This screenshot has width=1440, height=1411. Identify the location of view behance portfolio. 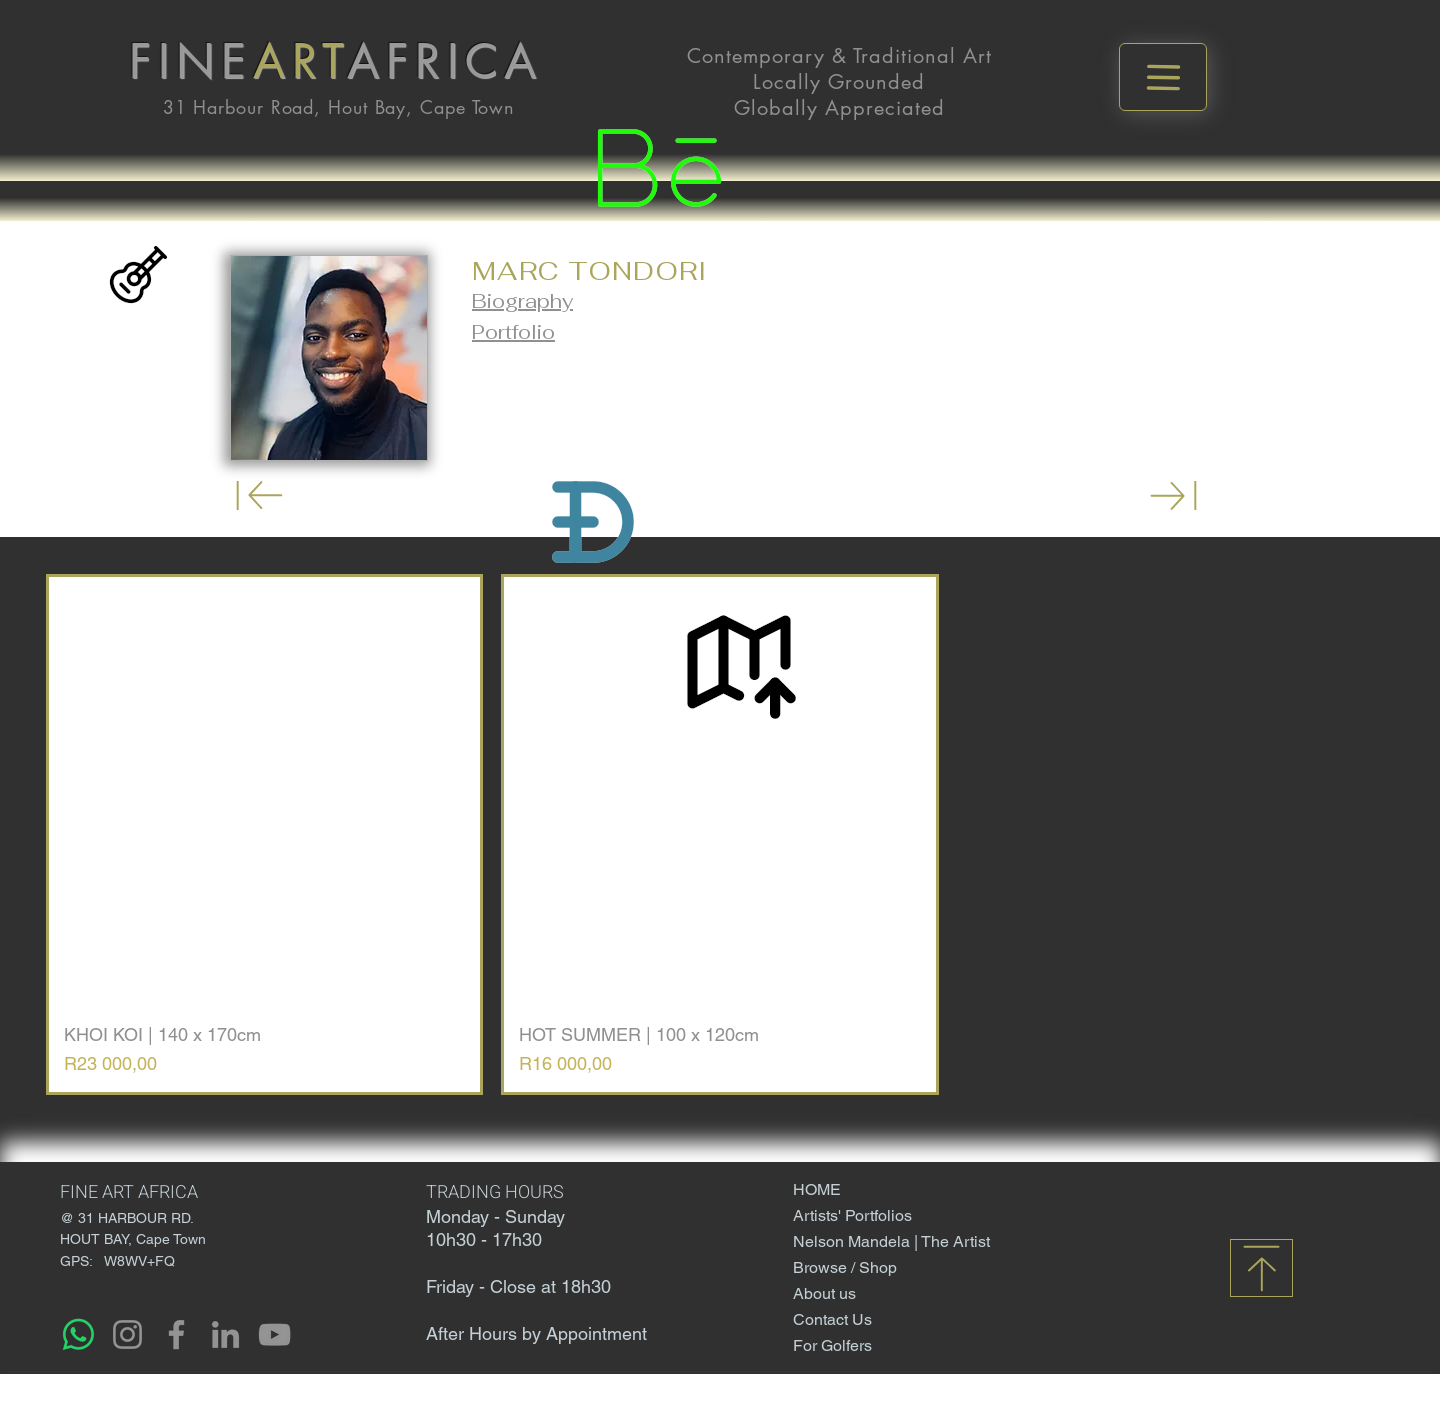
(655, 168).